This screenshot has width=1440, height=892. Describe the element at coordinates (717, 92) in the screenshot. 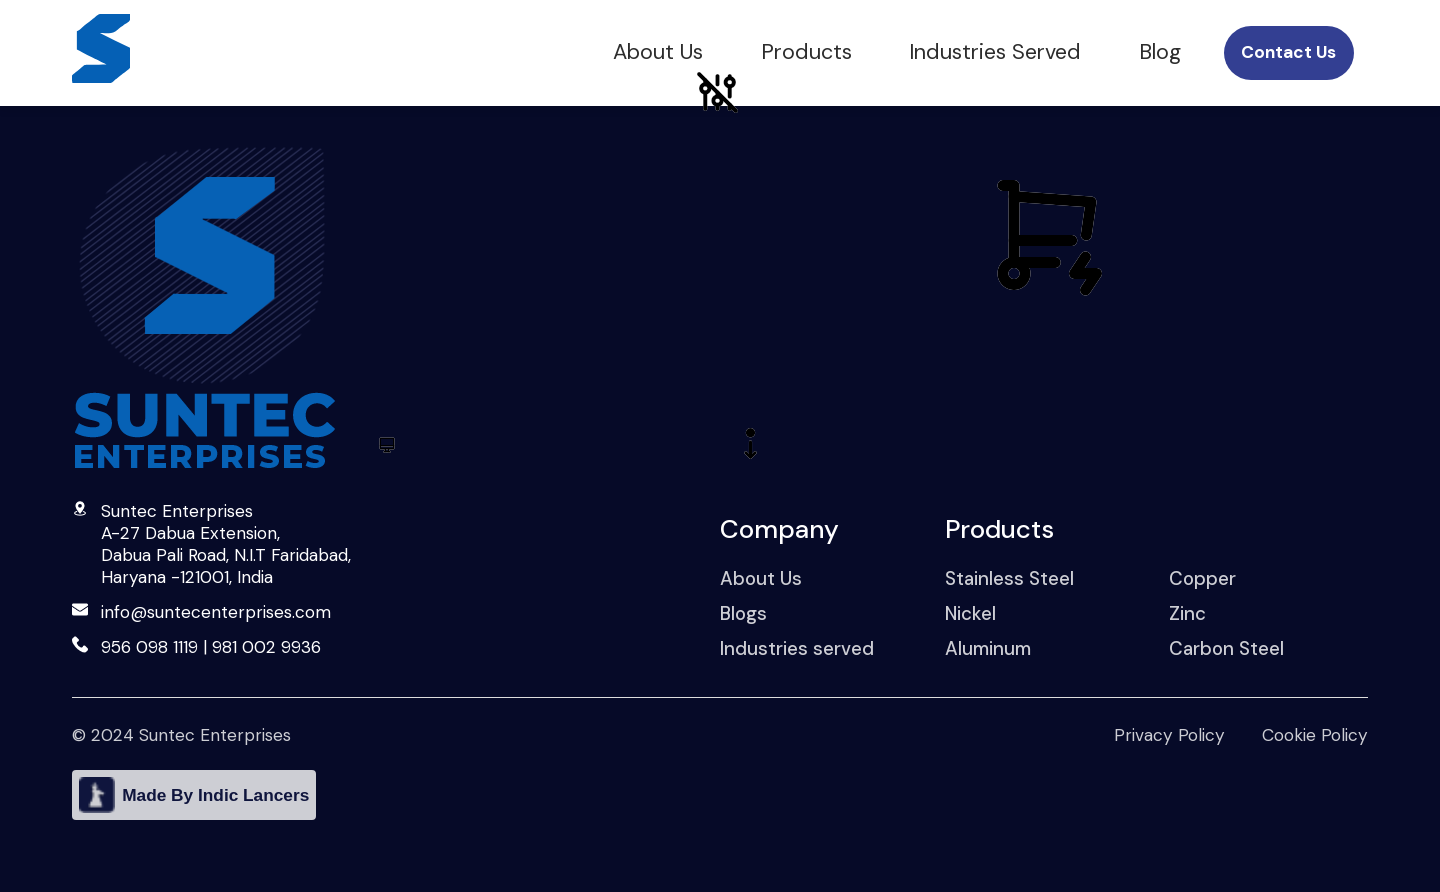

I see `settings or adjustments are disabled` at that location.